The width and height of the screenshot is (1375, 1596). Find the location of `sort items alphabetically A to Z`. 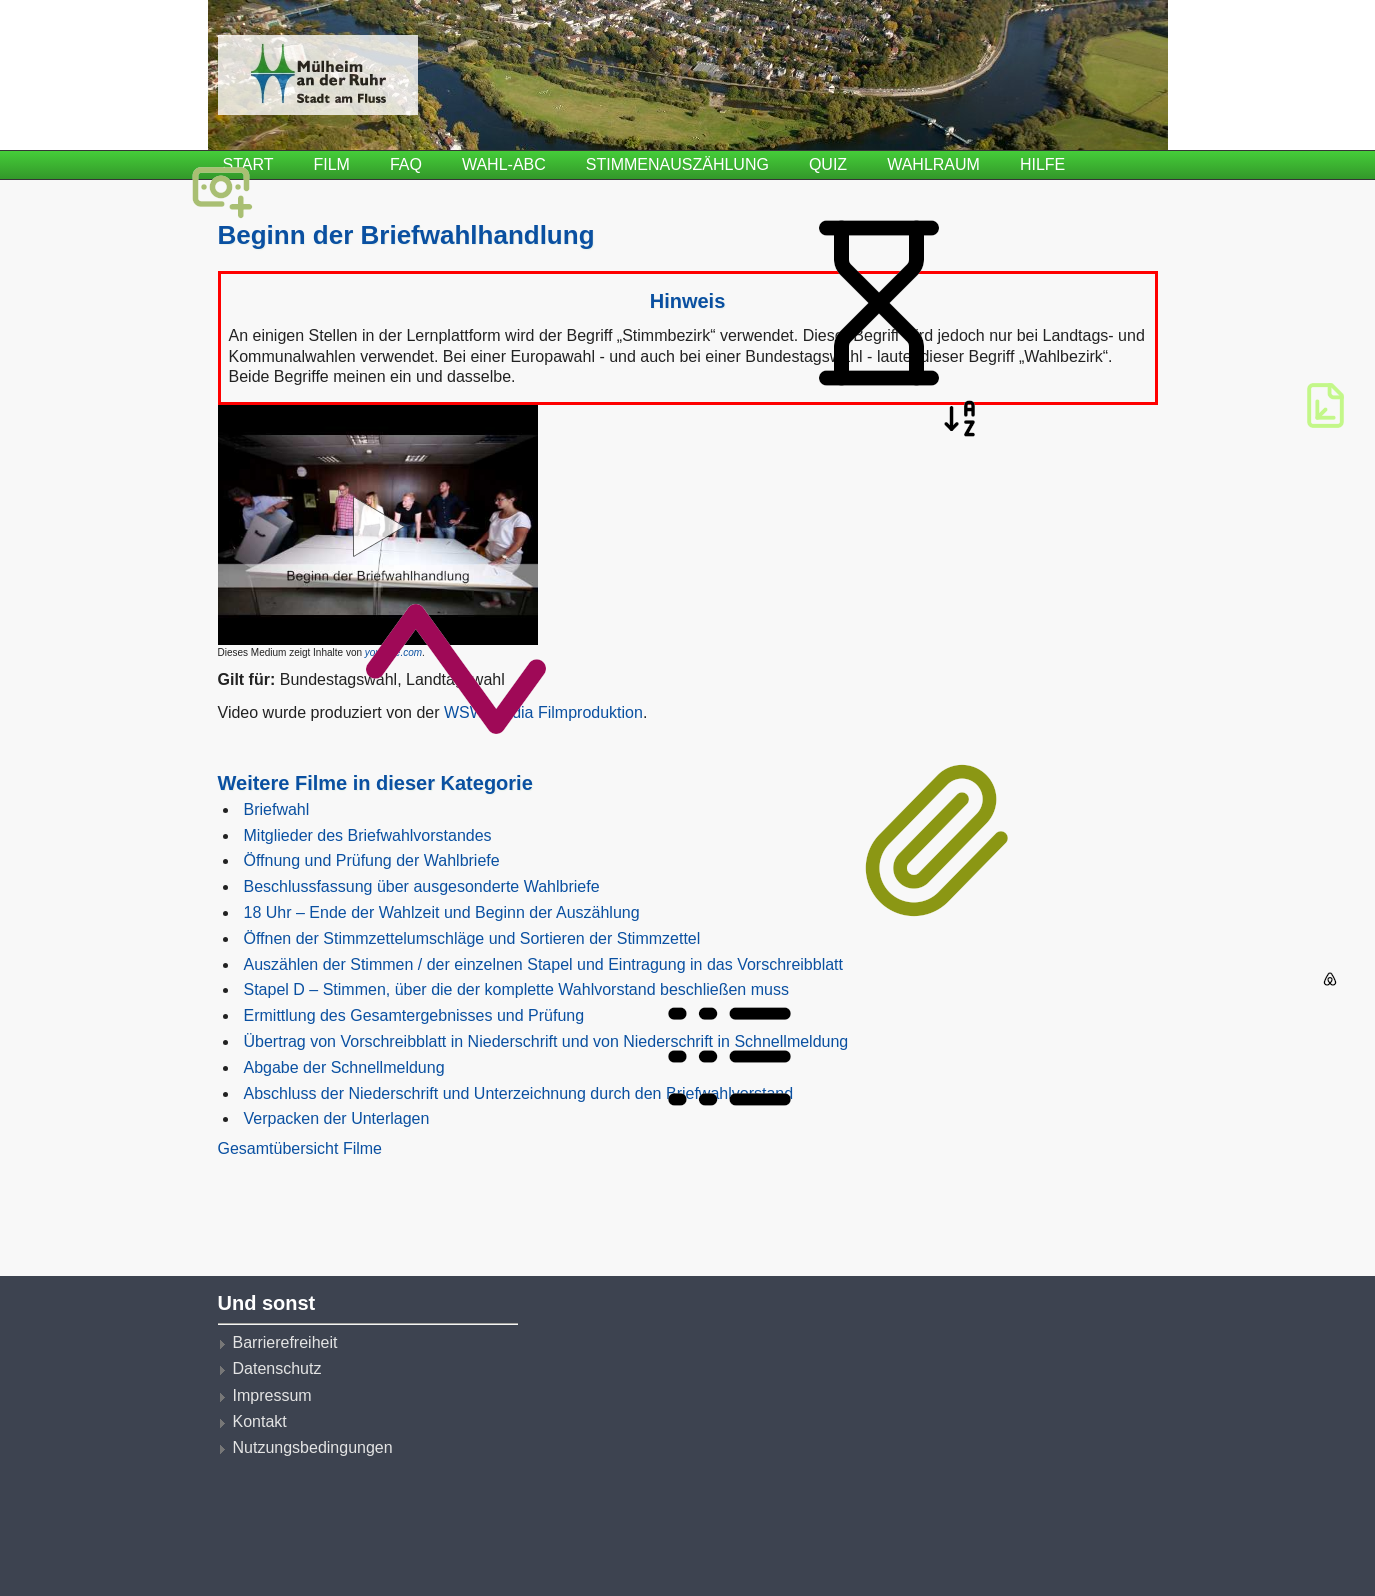

sort items alphabetically A to Z is located at coordinates (960, 418).